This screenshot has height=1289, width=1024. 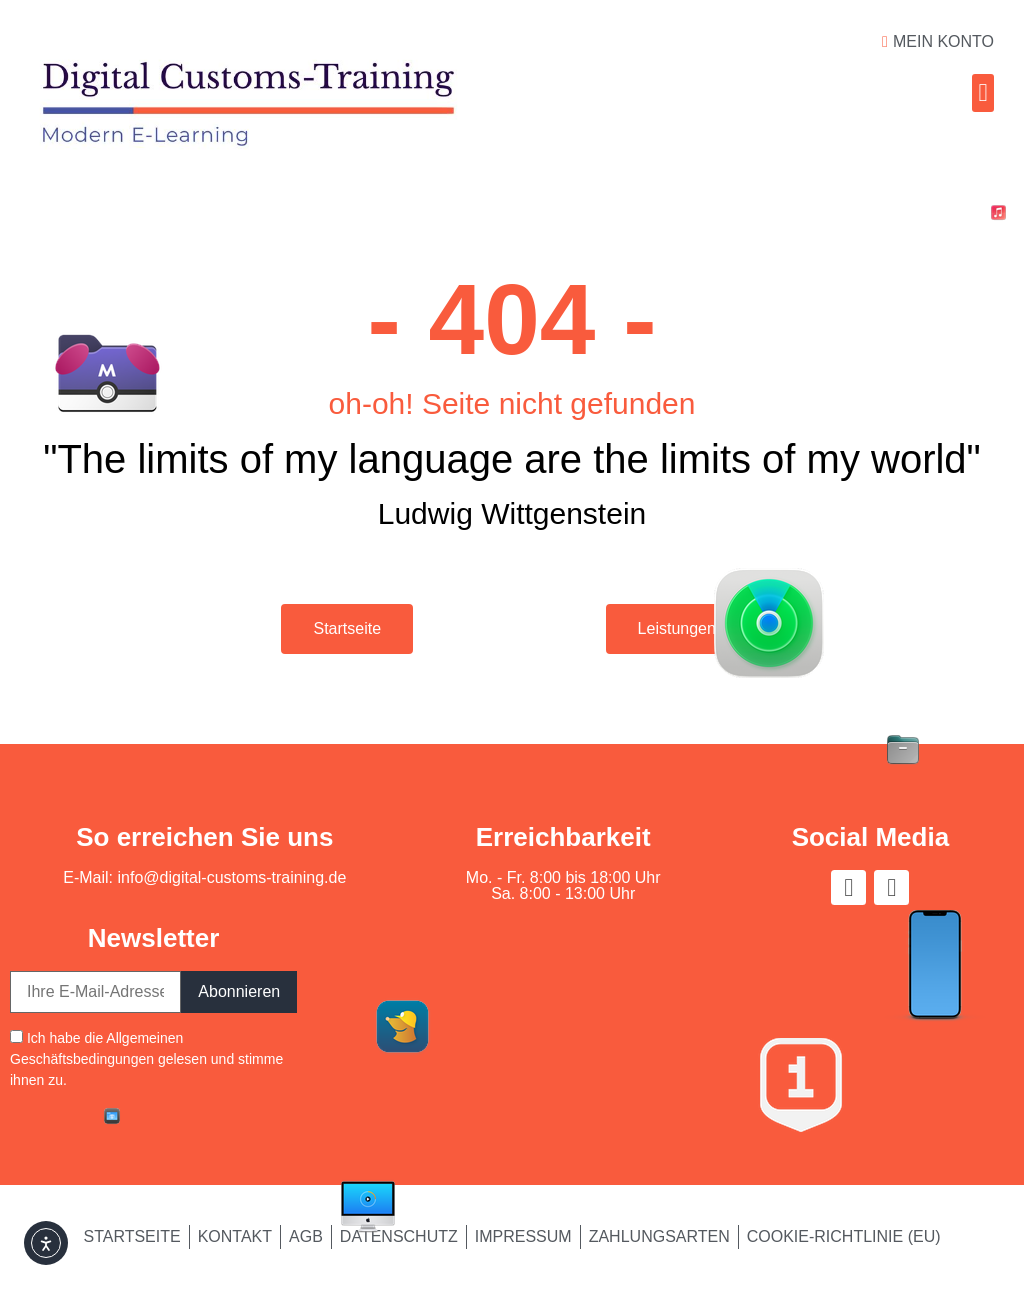 What do you see at coordinates (935, 966) in the screenshot?
I see `indicates a connected iPhone device` at bounding box center [935, 966].